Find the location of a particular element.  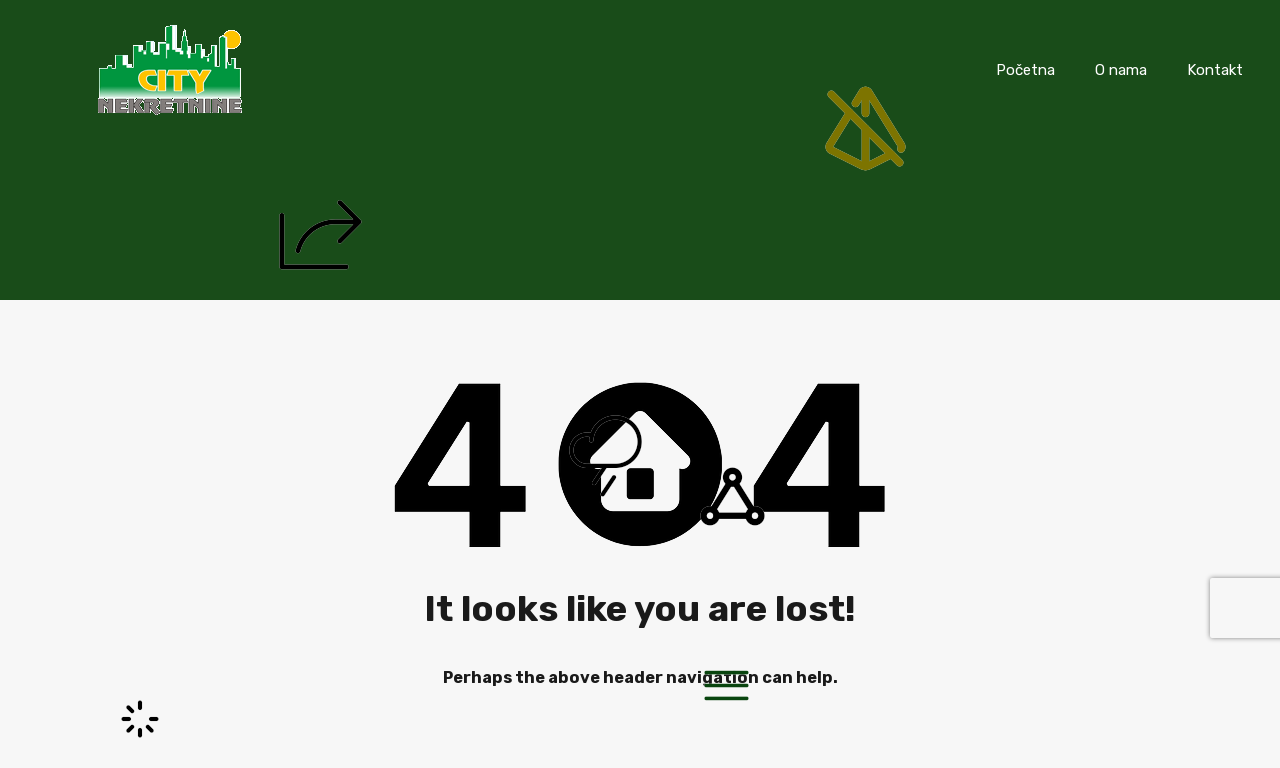

share this content is located at coordinates (320, 231).